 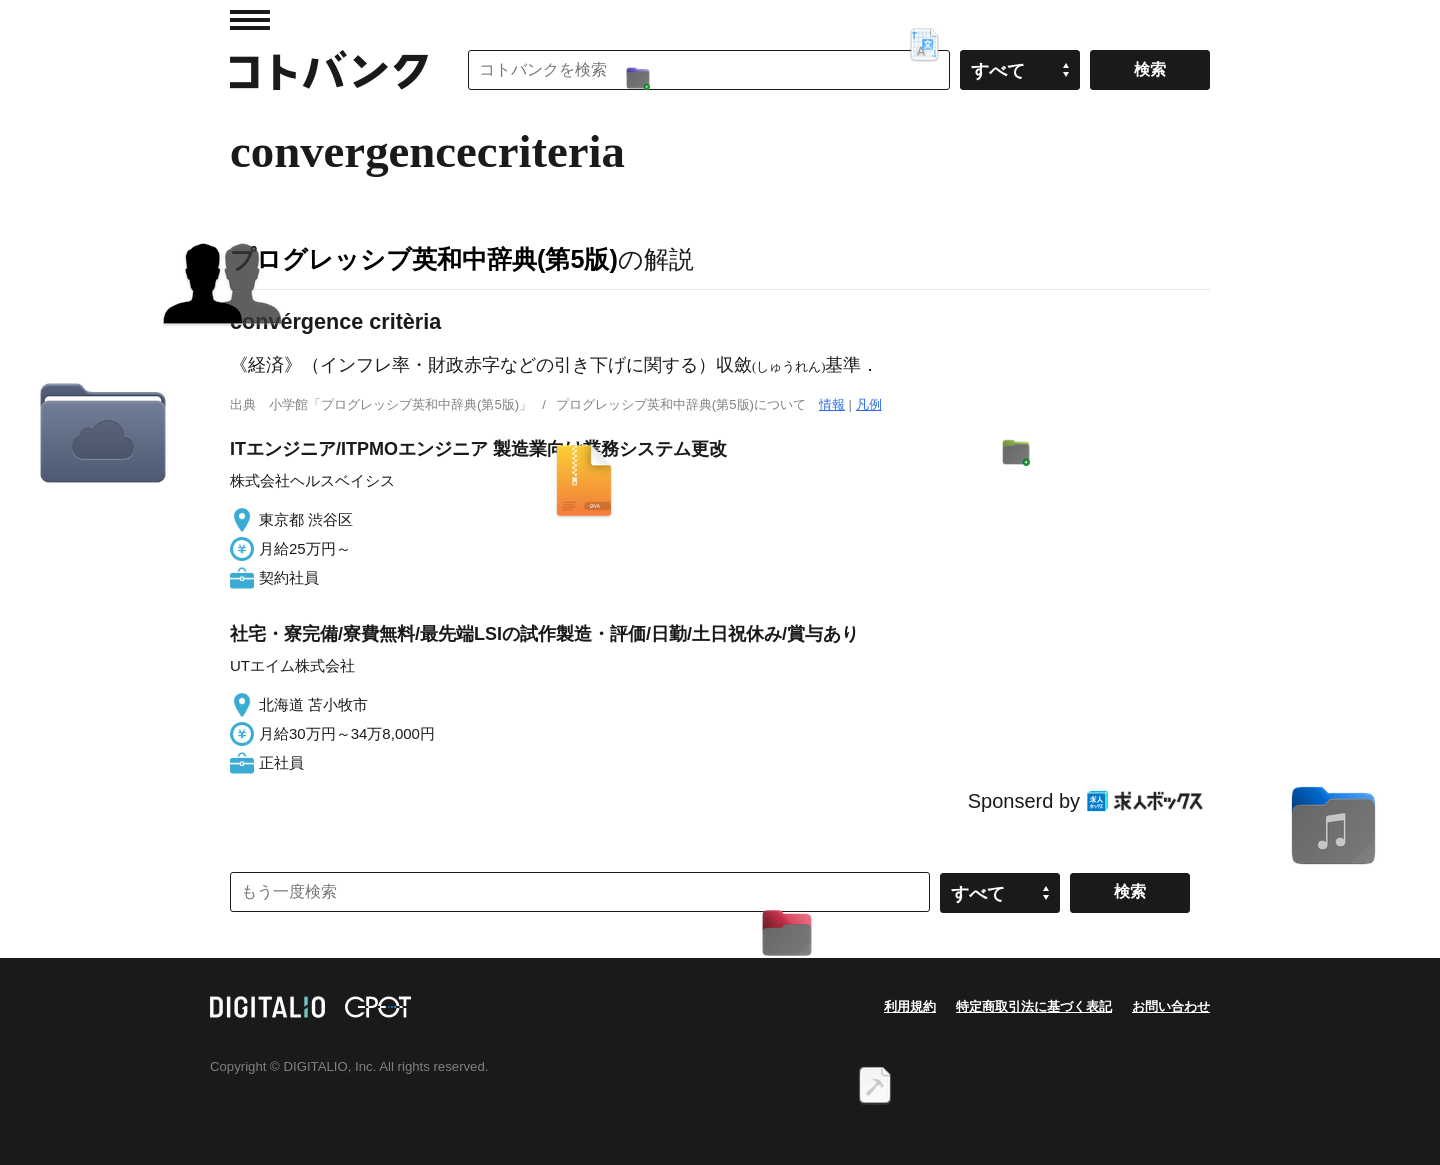 What do you see at coordinates (584, 482) in the screenshot?
I see `open virtual appliance file for import into VirtualBox` at bounding box center [584, 482].